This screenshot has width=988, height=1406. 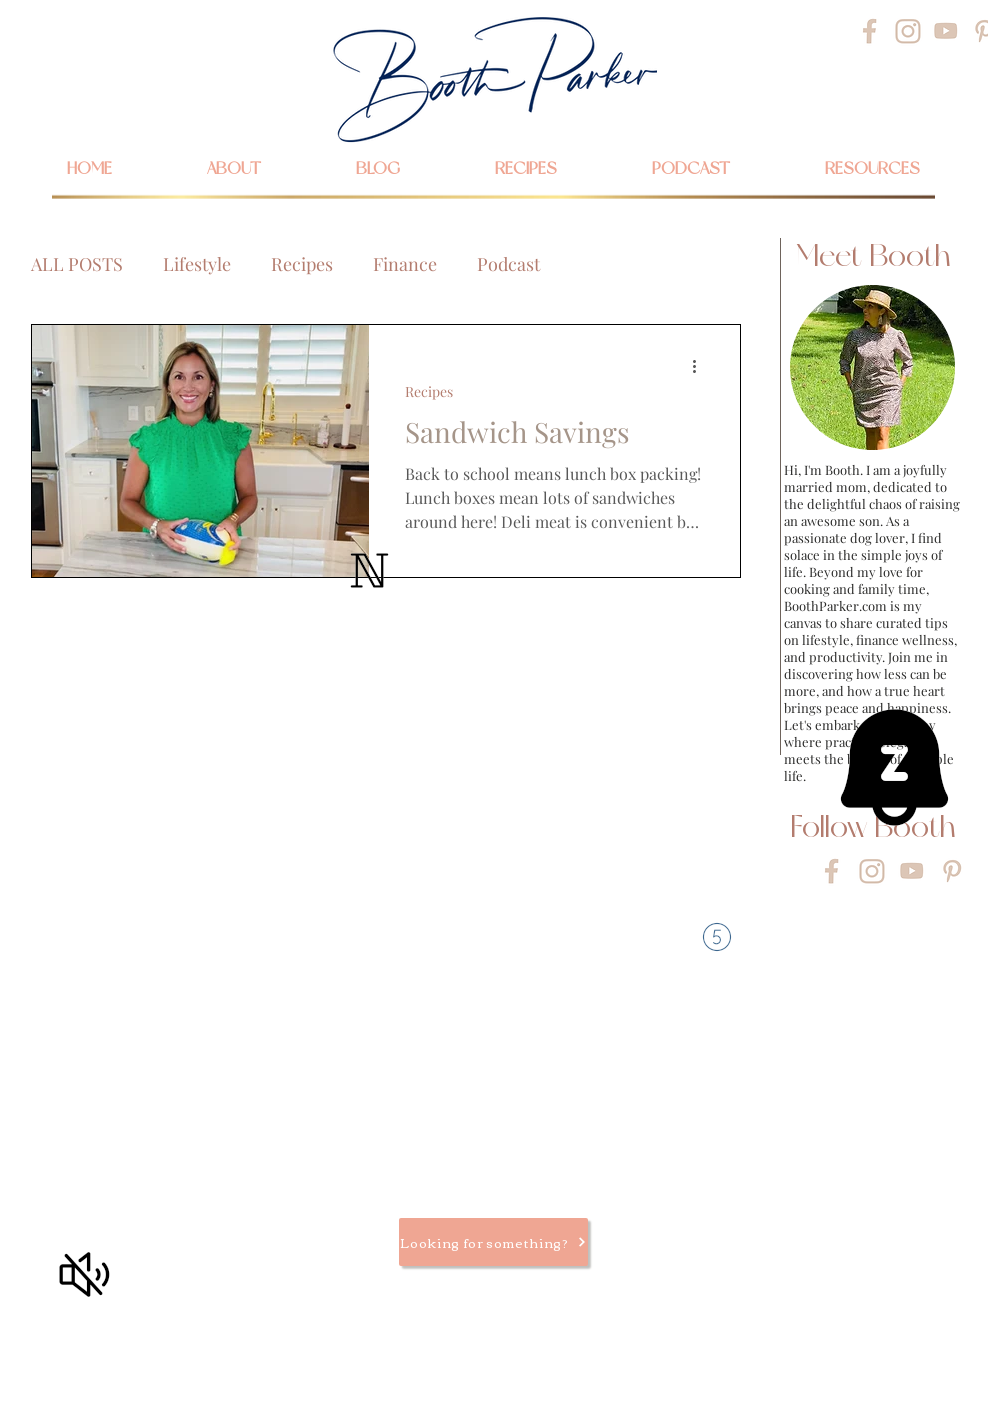 I want to click on indicates step 5 in a multi-step process, so click(x=717, y=937).